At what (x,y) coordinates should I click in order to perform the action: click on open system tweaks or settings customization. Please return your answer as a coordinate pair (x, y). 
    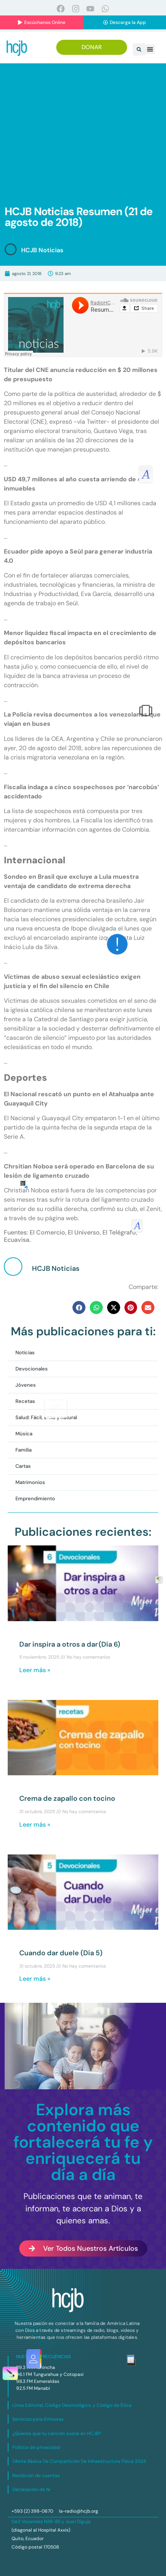
    Looking at the image, I should click on (159, 1580).